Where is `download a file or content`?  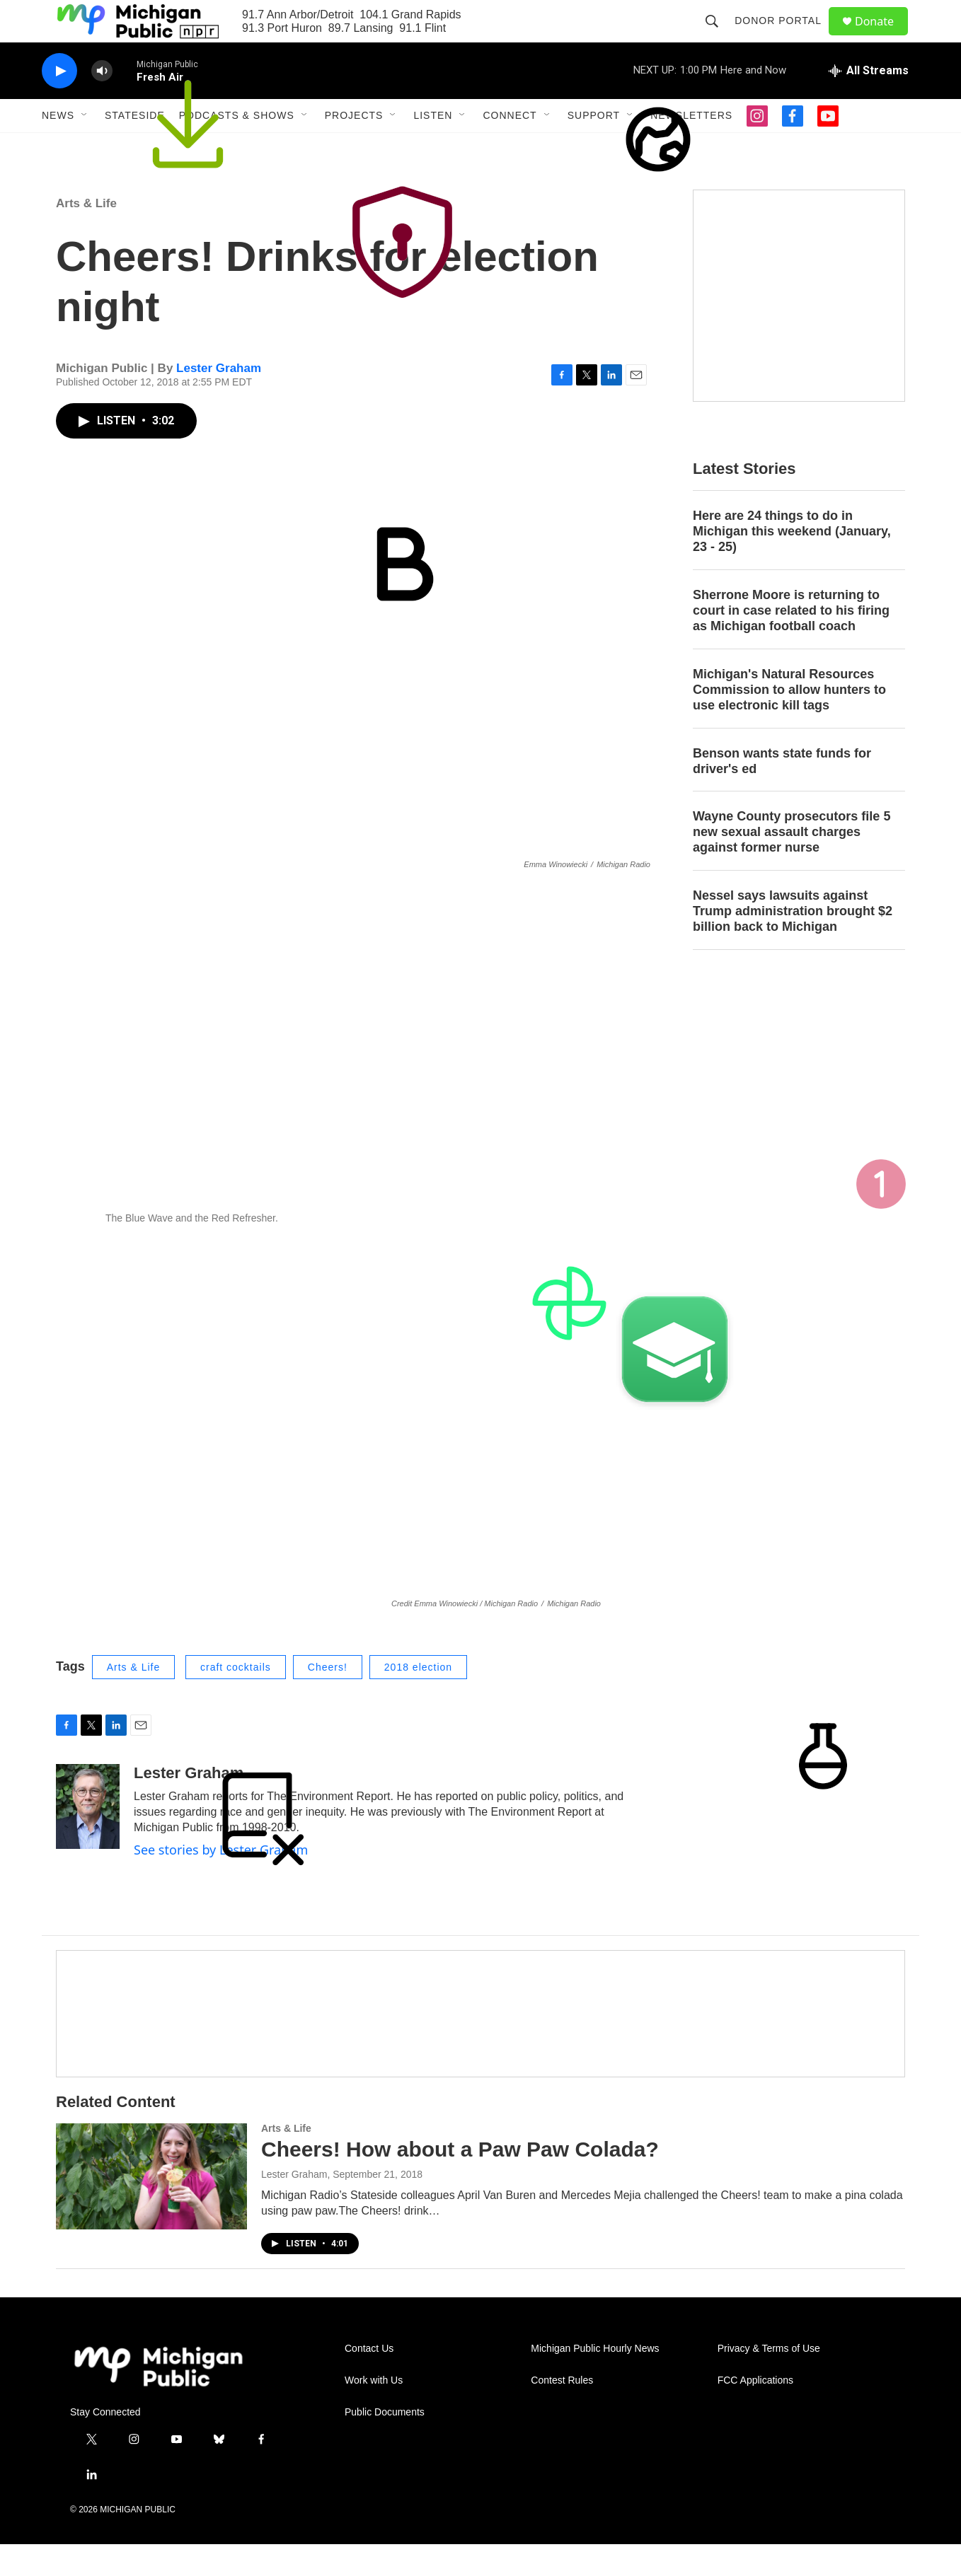
download a file or content is located at coordinates (188, 124).